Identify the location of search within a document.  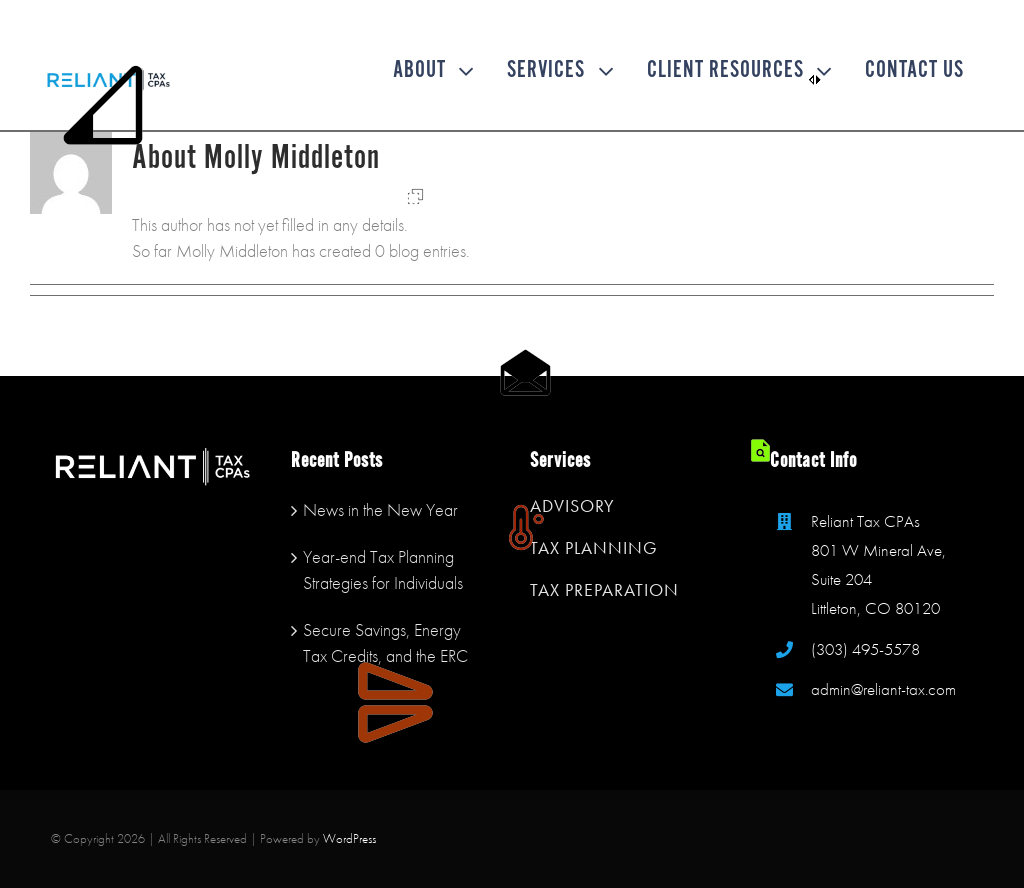
(760, 450).